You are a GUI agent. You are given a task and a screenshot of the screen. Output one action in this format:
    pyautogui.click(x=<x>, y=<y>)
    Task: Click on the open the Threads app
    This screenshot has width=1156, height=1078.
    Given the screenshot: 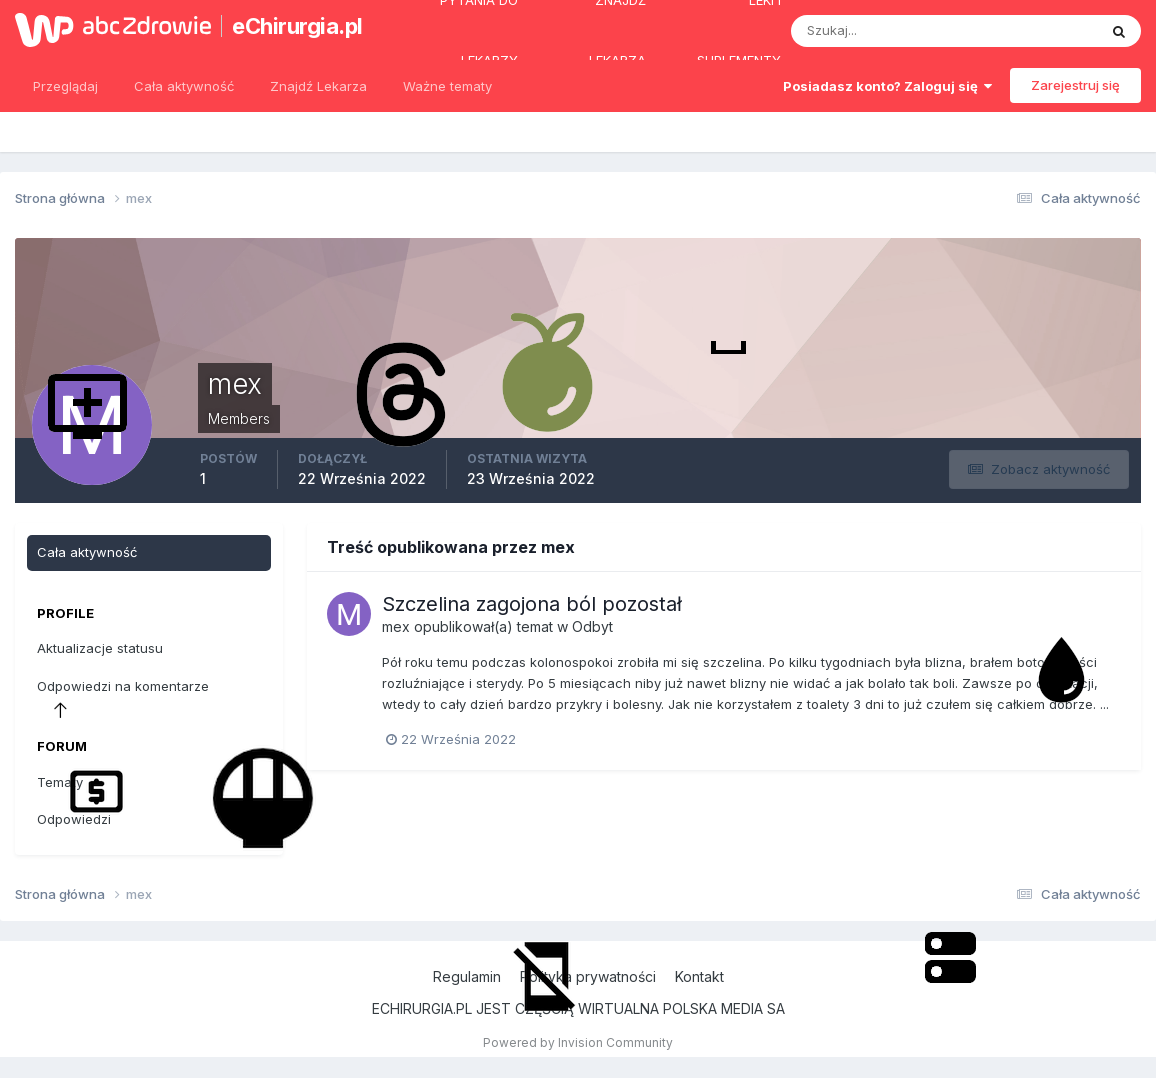 What is the action you would take?
    pyautogui.click(x=403, y=394)
    